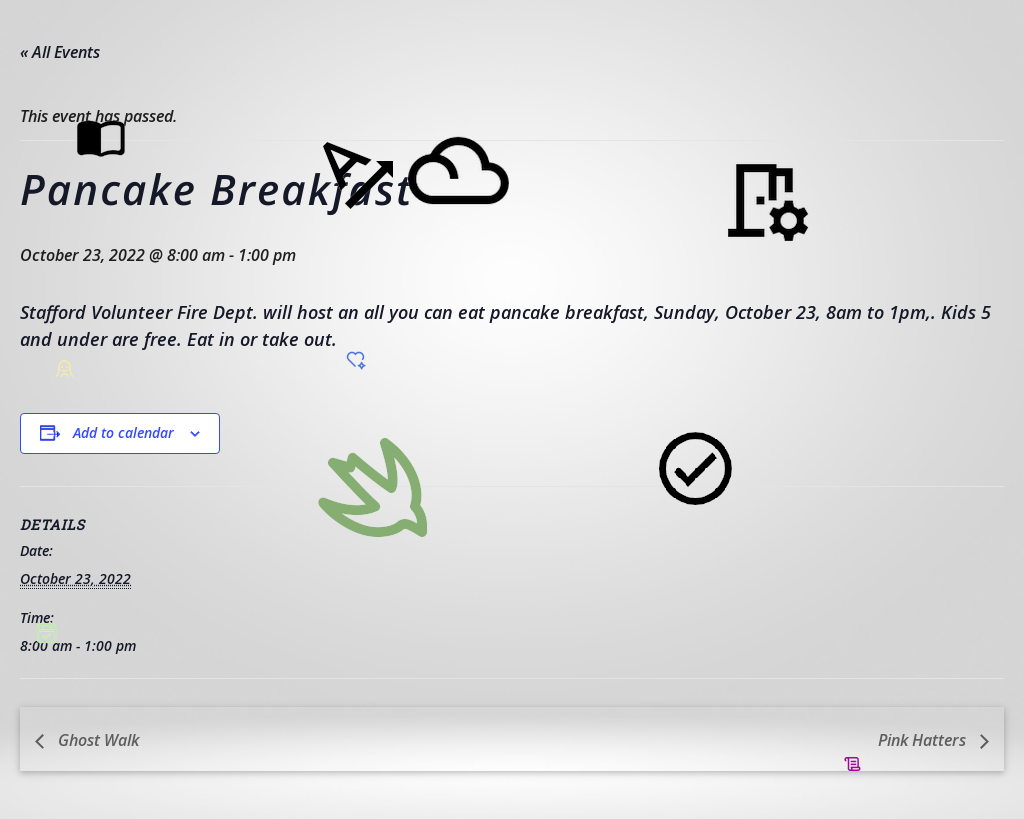 The width and height of the screenshot is (1024, 819). Describe the element at coordinates (64, 369) in the screenshot. I see `indicates linux operating system compatibility` at that location.